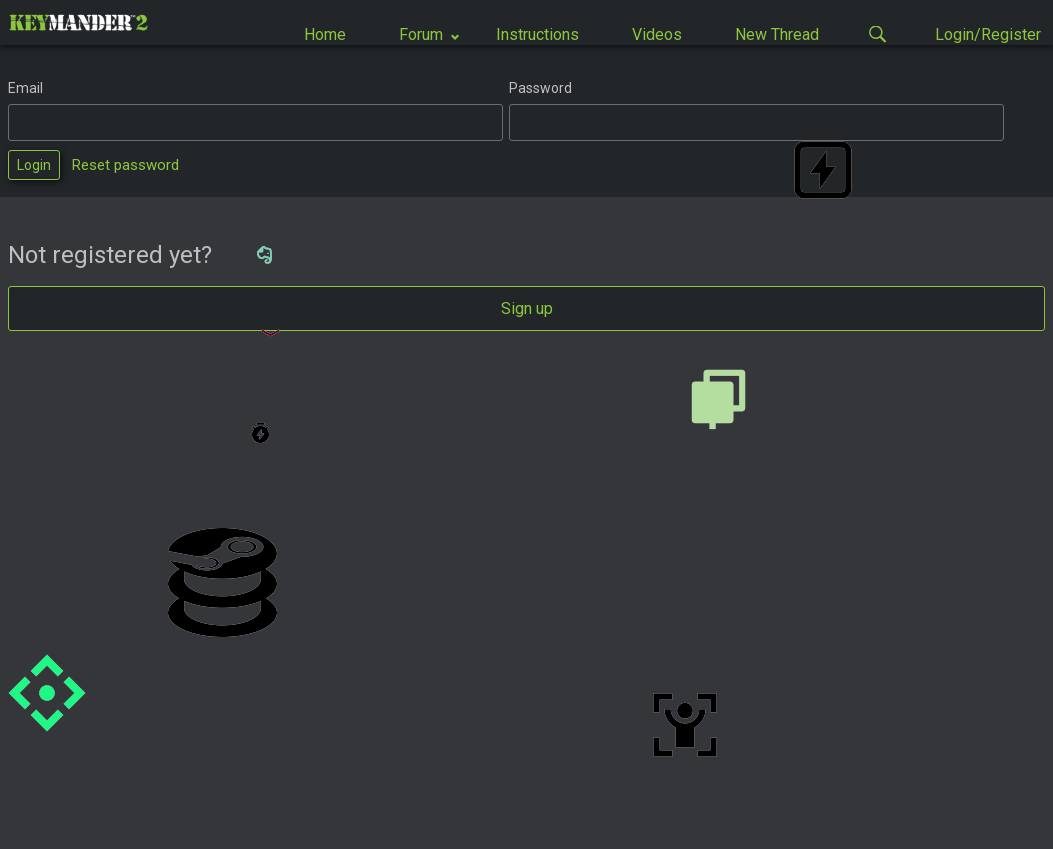 This screenshot has width=1053, height=849. What do you see at coordinates (718, 396) in the screenshot?
I see `AED electrode pads for defibrillator device` at bounding box center [718, 396].